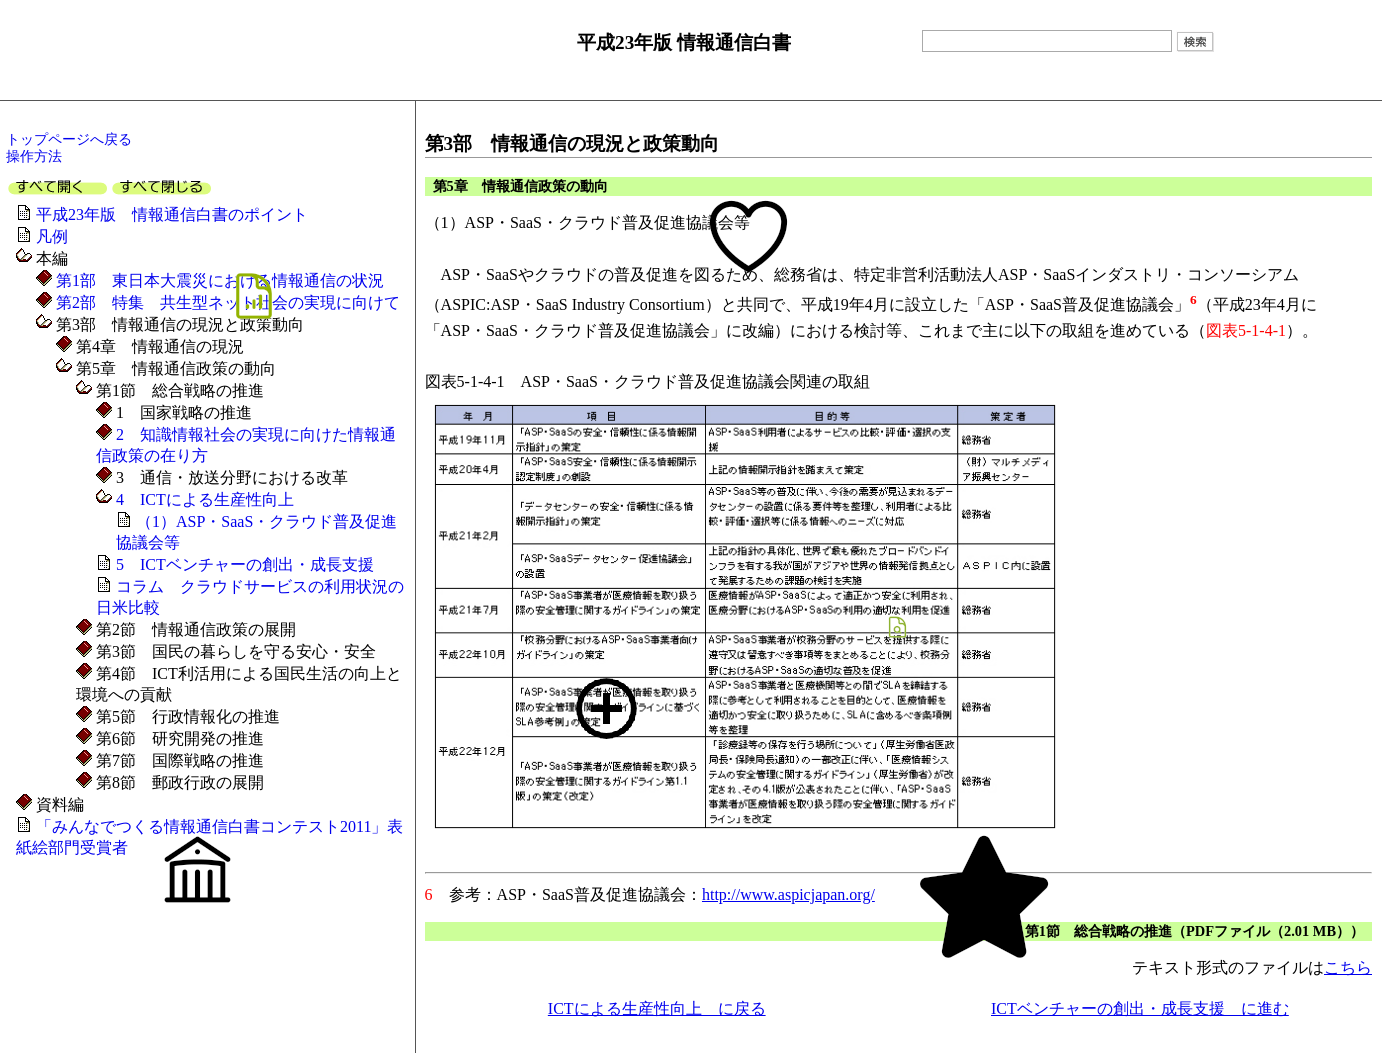 The image size is (1382, 1053). I want to click on access library or archives, so click(197, 869).